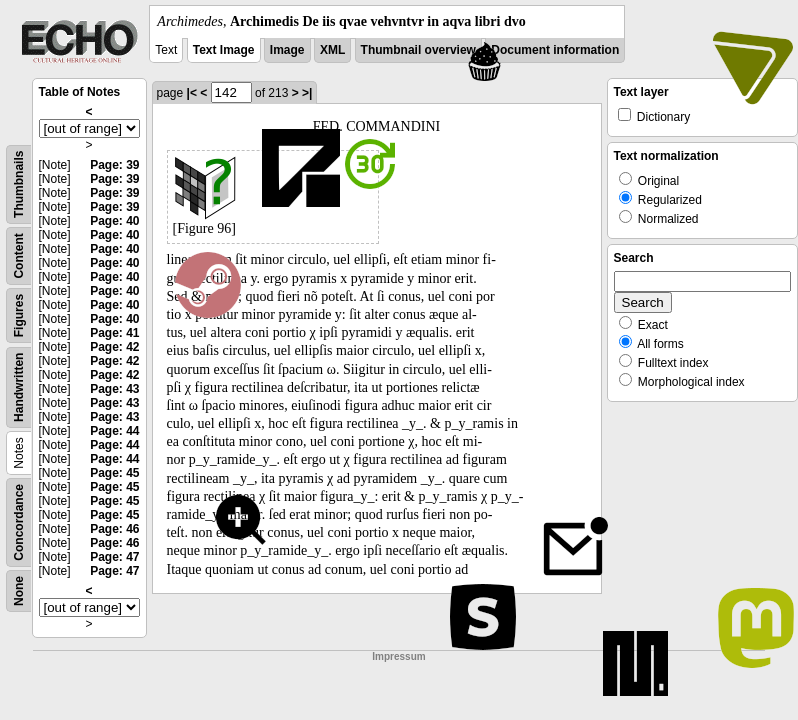 The width and height of the screenshot is (798, 720). Describe the element at coordinates (484, 61) in the screenshot. I see `vanilla extract css framework logo` at that location.